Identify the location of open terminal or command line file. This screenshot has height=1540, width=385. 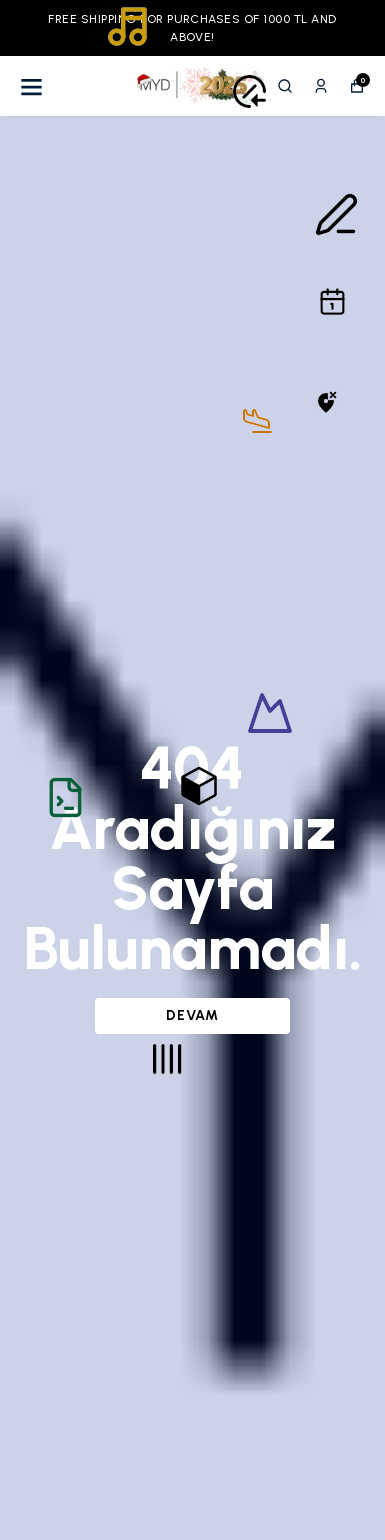
(65, 797).